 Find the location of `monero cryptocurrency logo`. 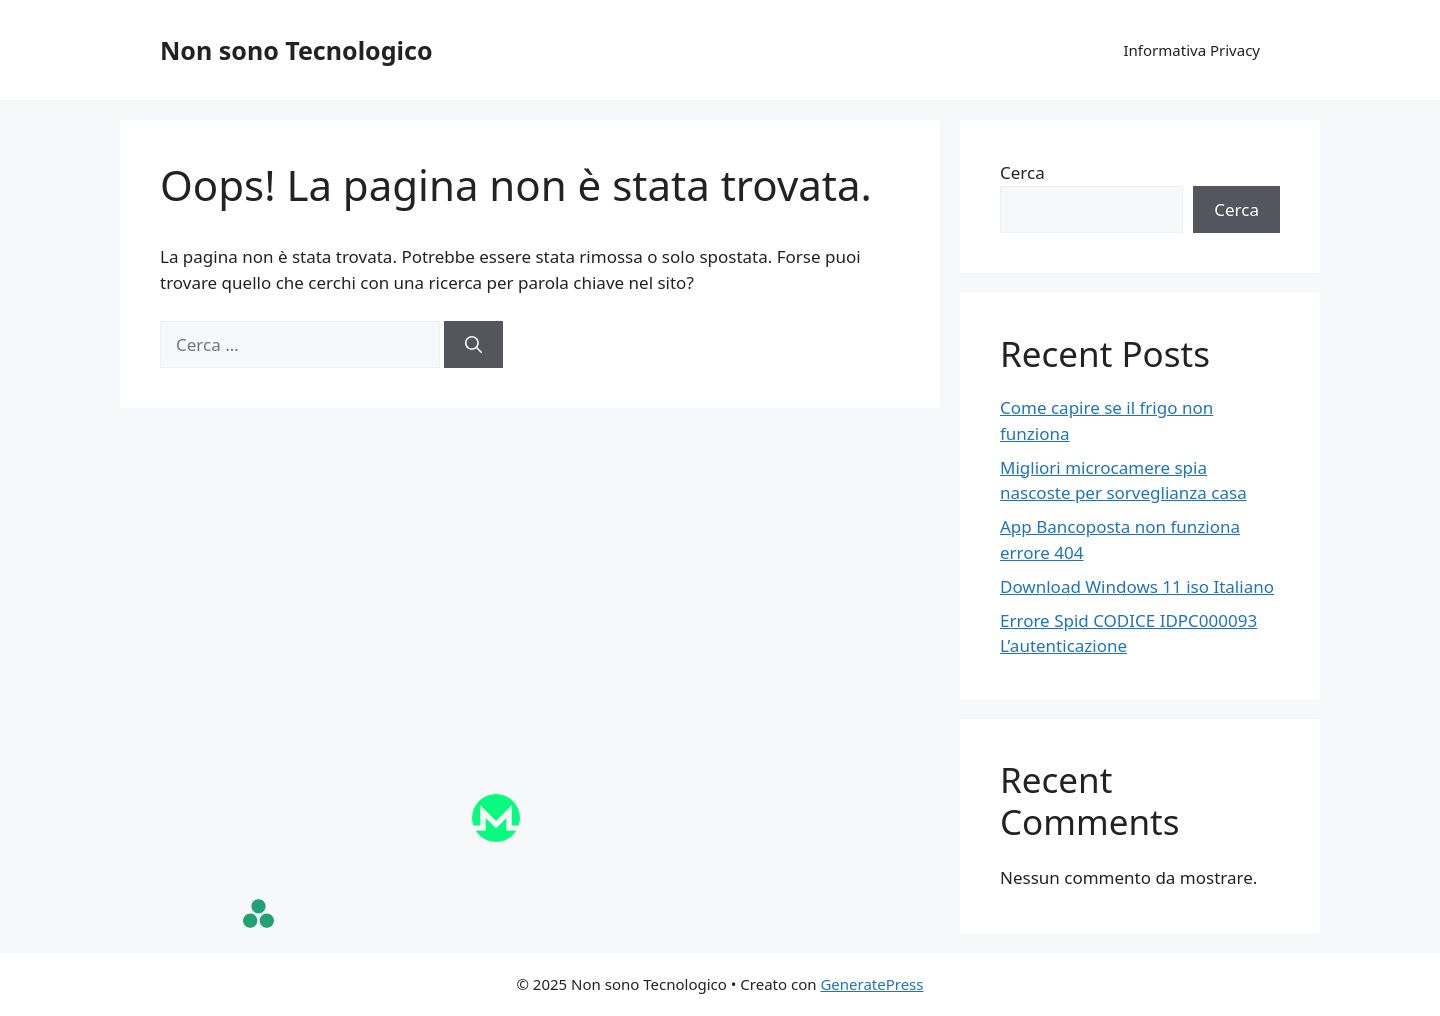

monero cryptocurrency logo is located at coordinates (496, 818).